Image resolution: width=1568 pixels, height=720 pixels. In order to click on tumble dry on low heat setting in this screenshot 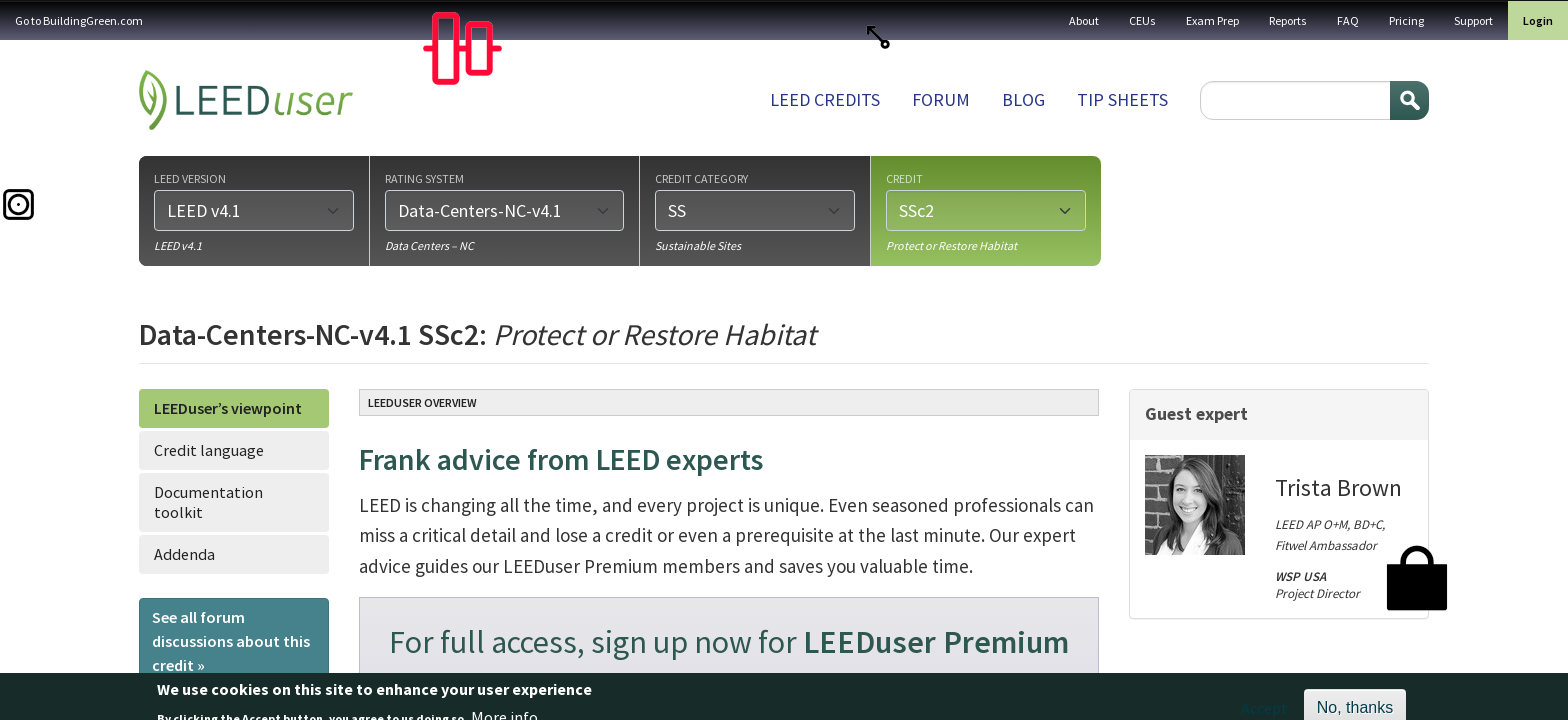, I will do `click(18, 204)`.